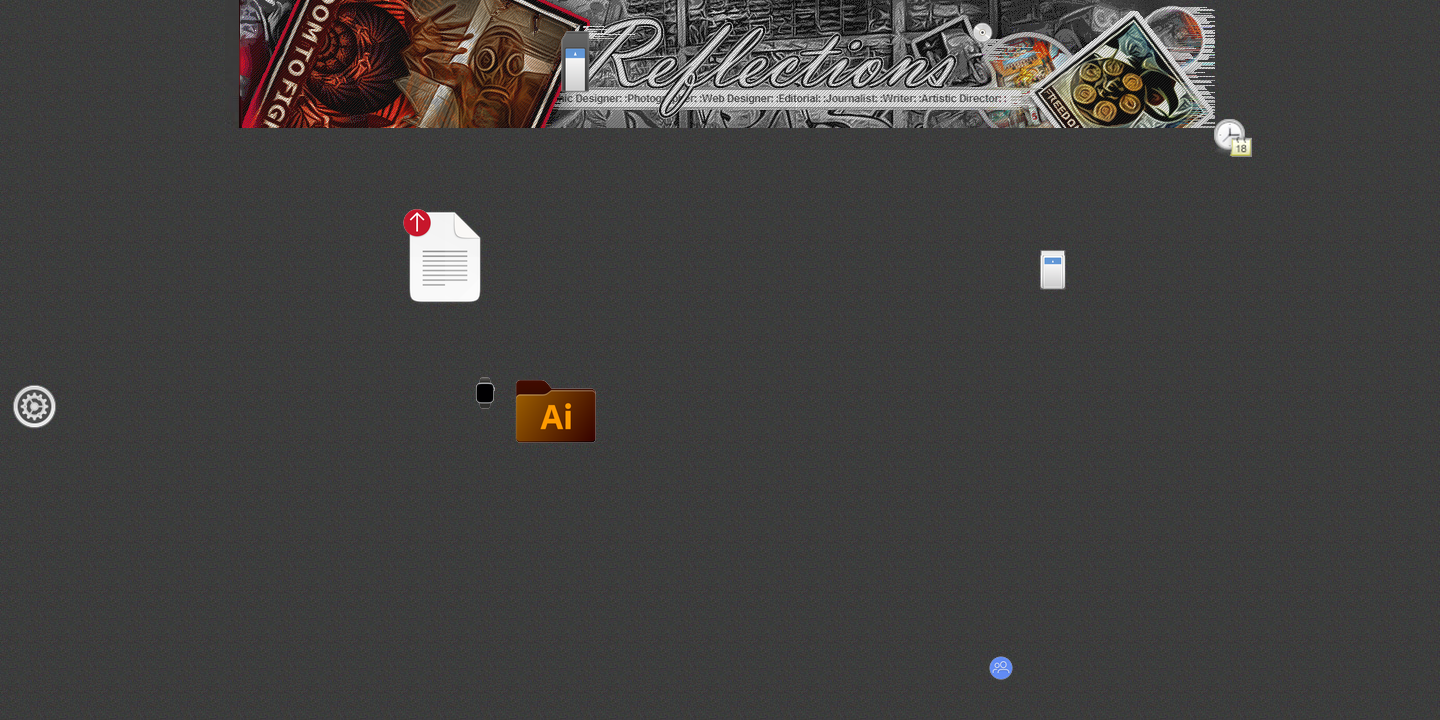  I want to click on manage user accounts and groups, so click(1001, 668).